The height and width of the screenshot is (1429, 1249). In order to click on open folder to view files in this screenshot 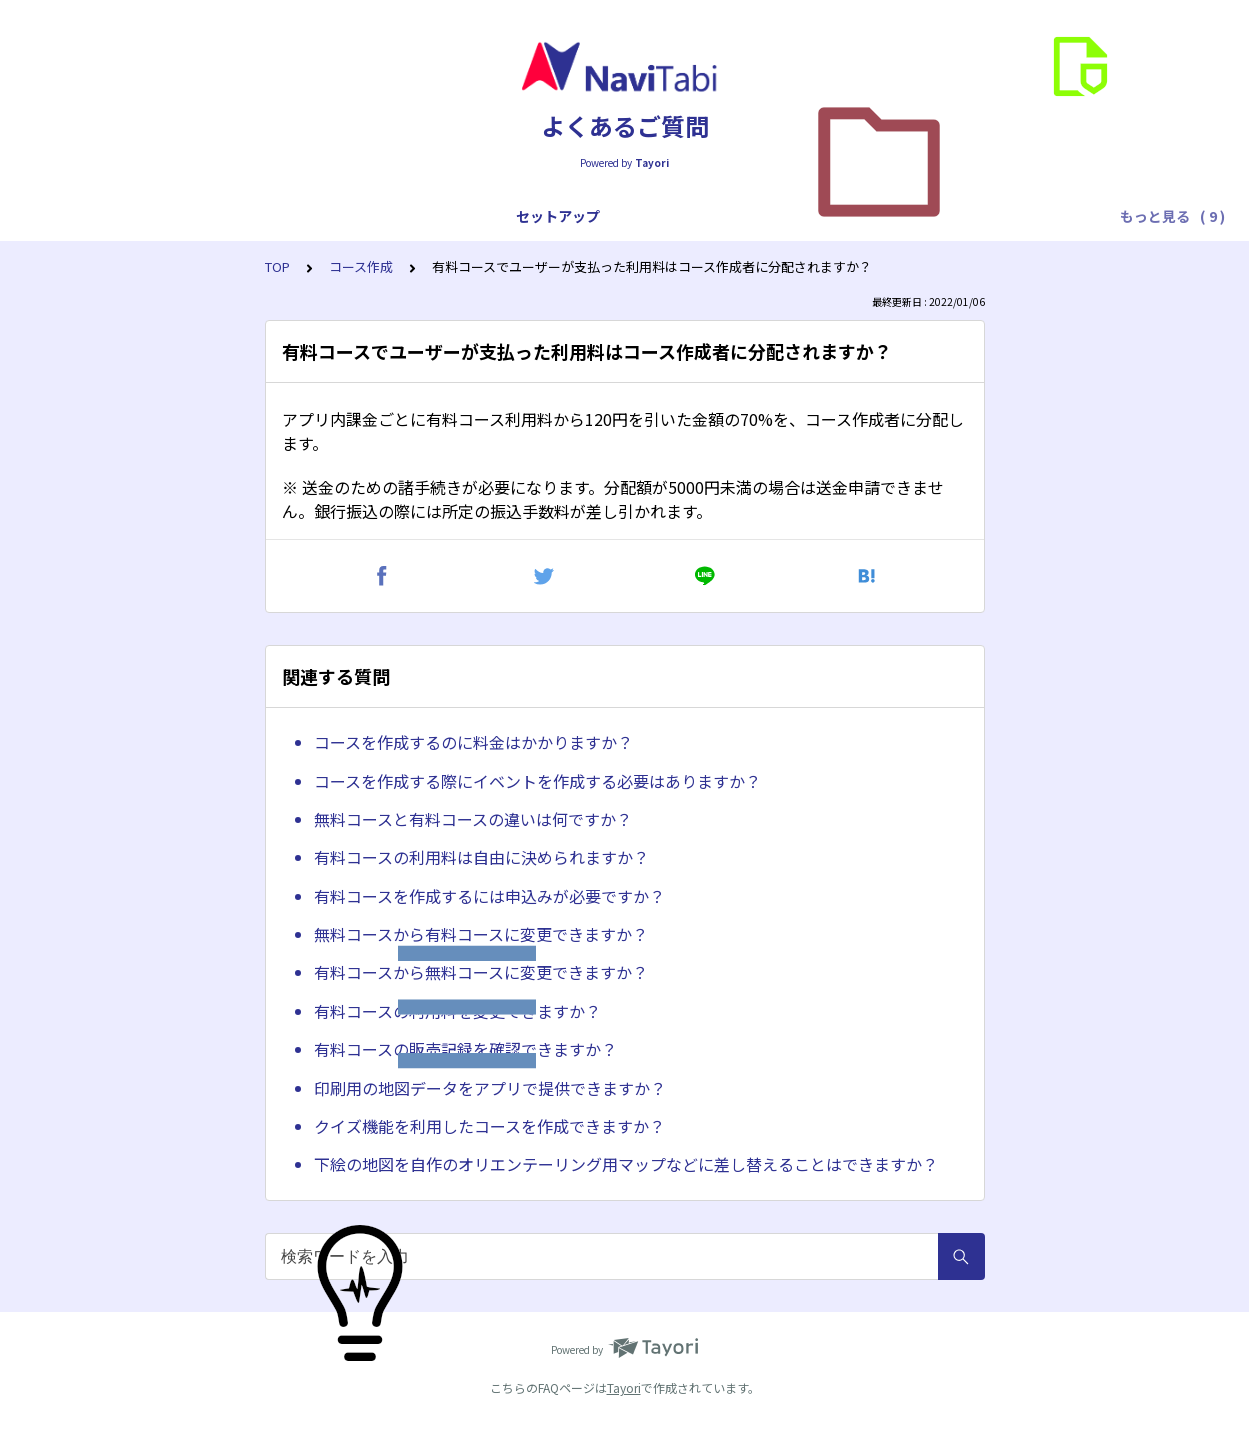, I will do `click(879, 162)`.